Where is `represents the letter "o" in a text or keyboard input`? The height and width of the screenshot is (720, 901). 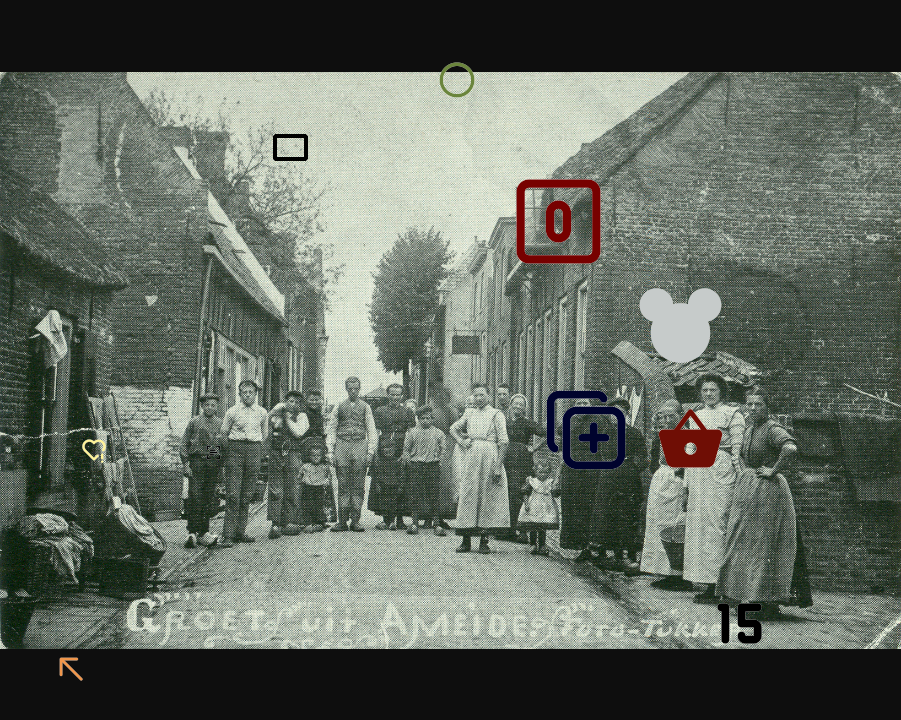
represents the letter "o" in a text or keyboard input is located at coordinates (558, 221).